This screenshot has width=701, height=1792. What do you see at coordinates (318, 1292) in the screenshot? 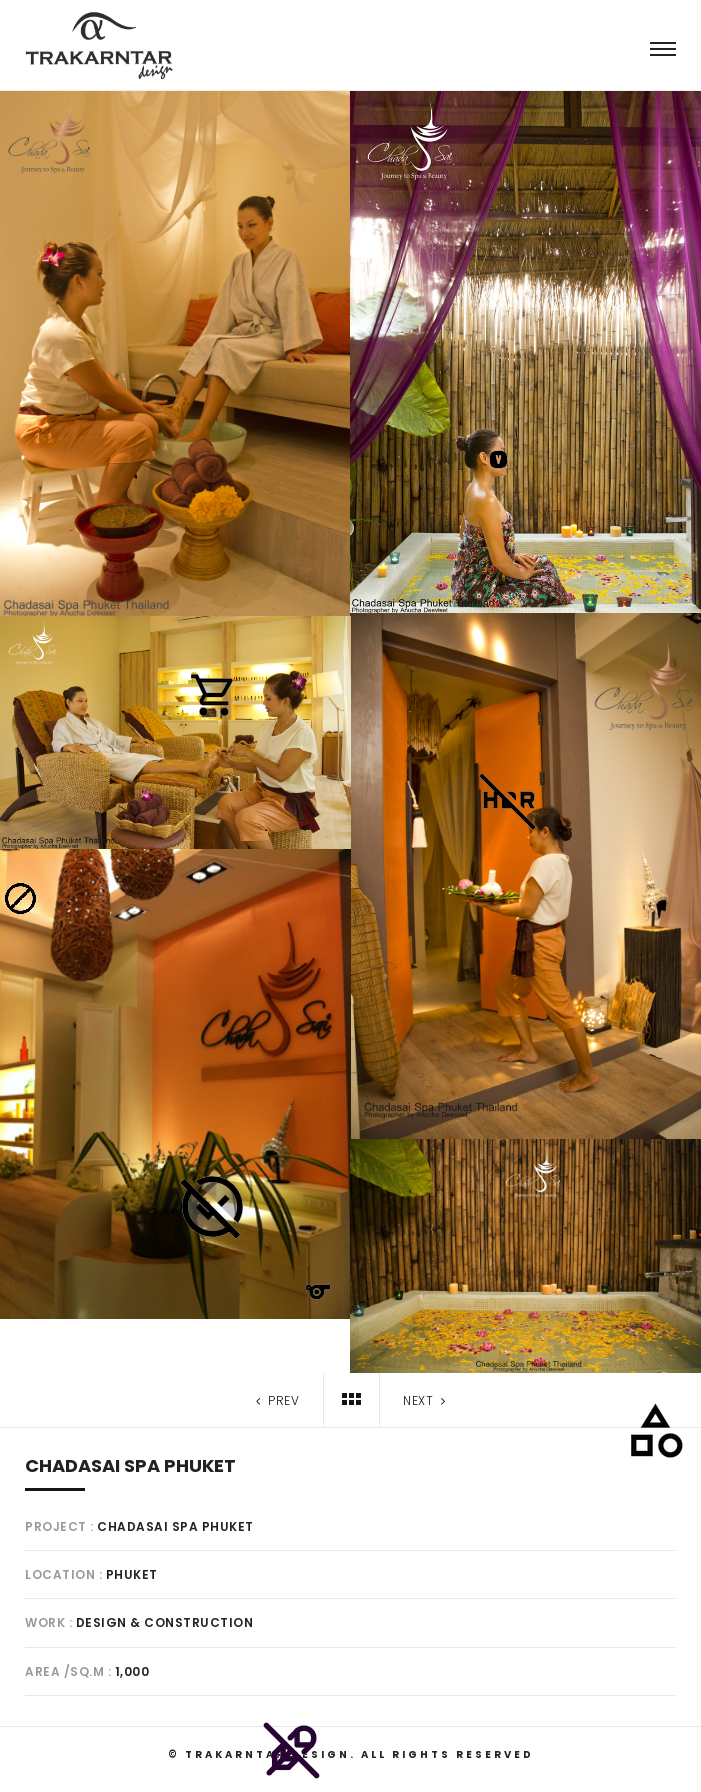
I see `access sports scores and updates` at bounding box center [318, 1292].